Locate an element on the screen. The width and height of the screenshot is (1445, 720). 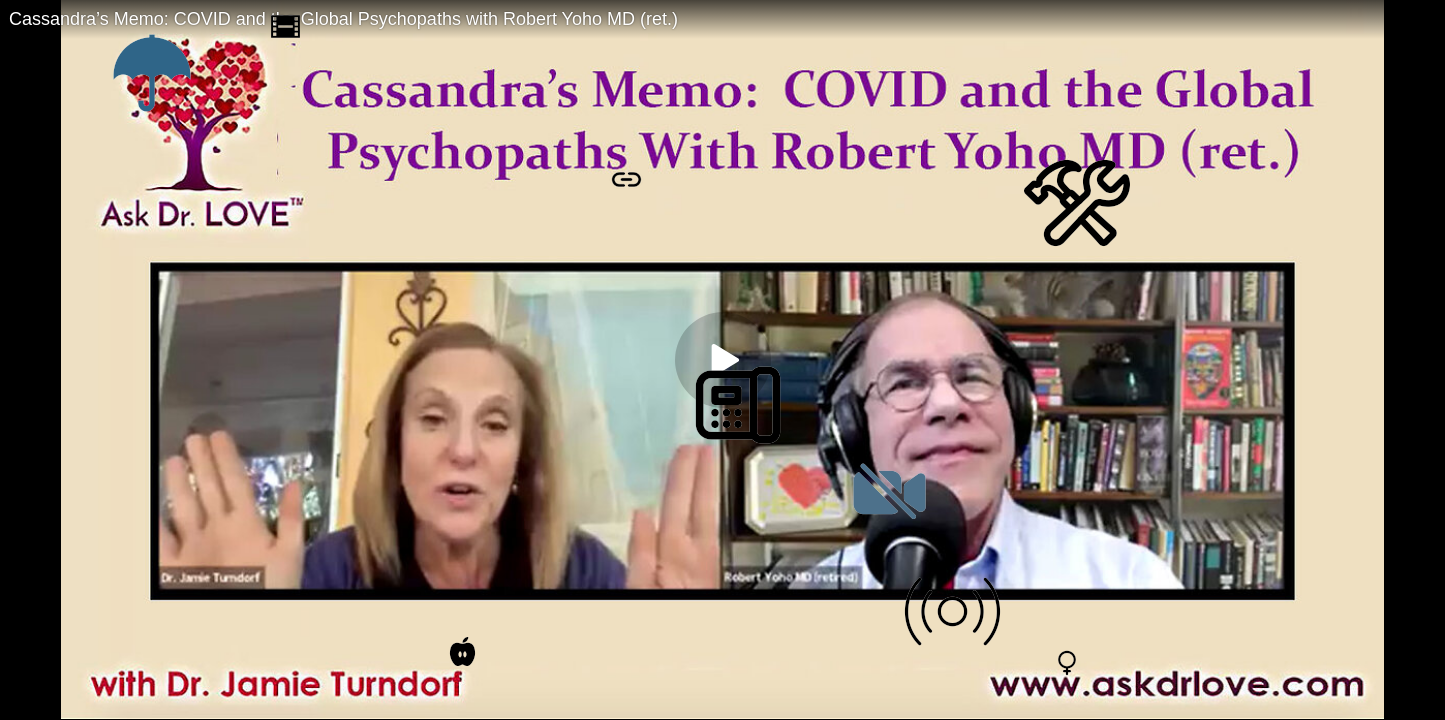
turn off camera or disable video is located at coordinates (889, 492).